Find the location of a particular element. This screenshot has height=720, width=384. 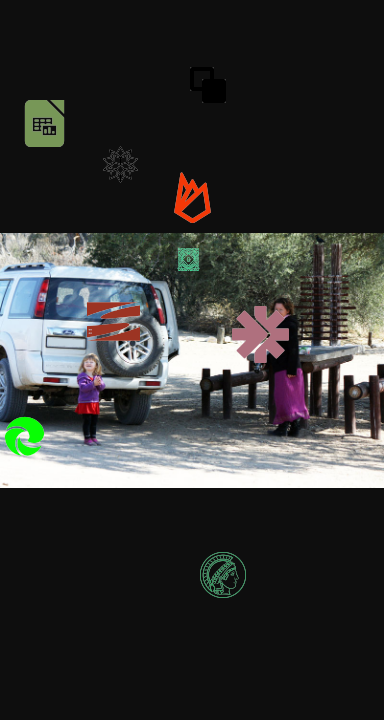

open LibreOffice Calc spreadsheet application is located at coordinates (44, 123).